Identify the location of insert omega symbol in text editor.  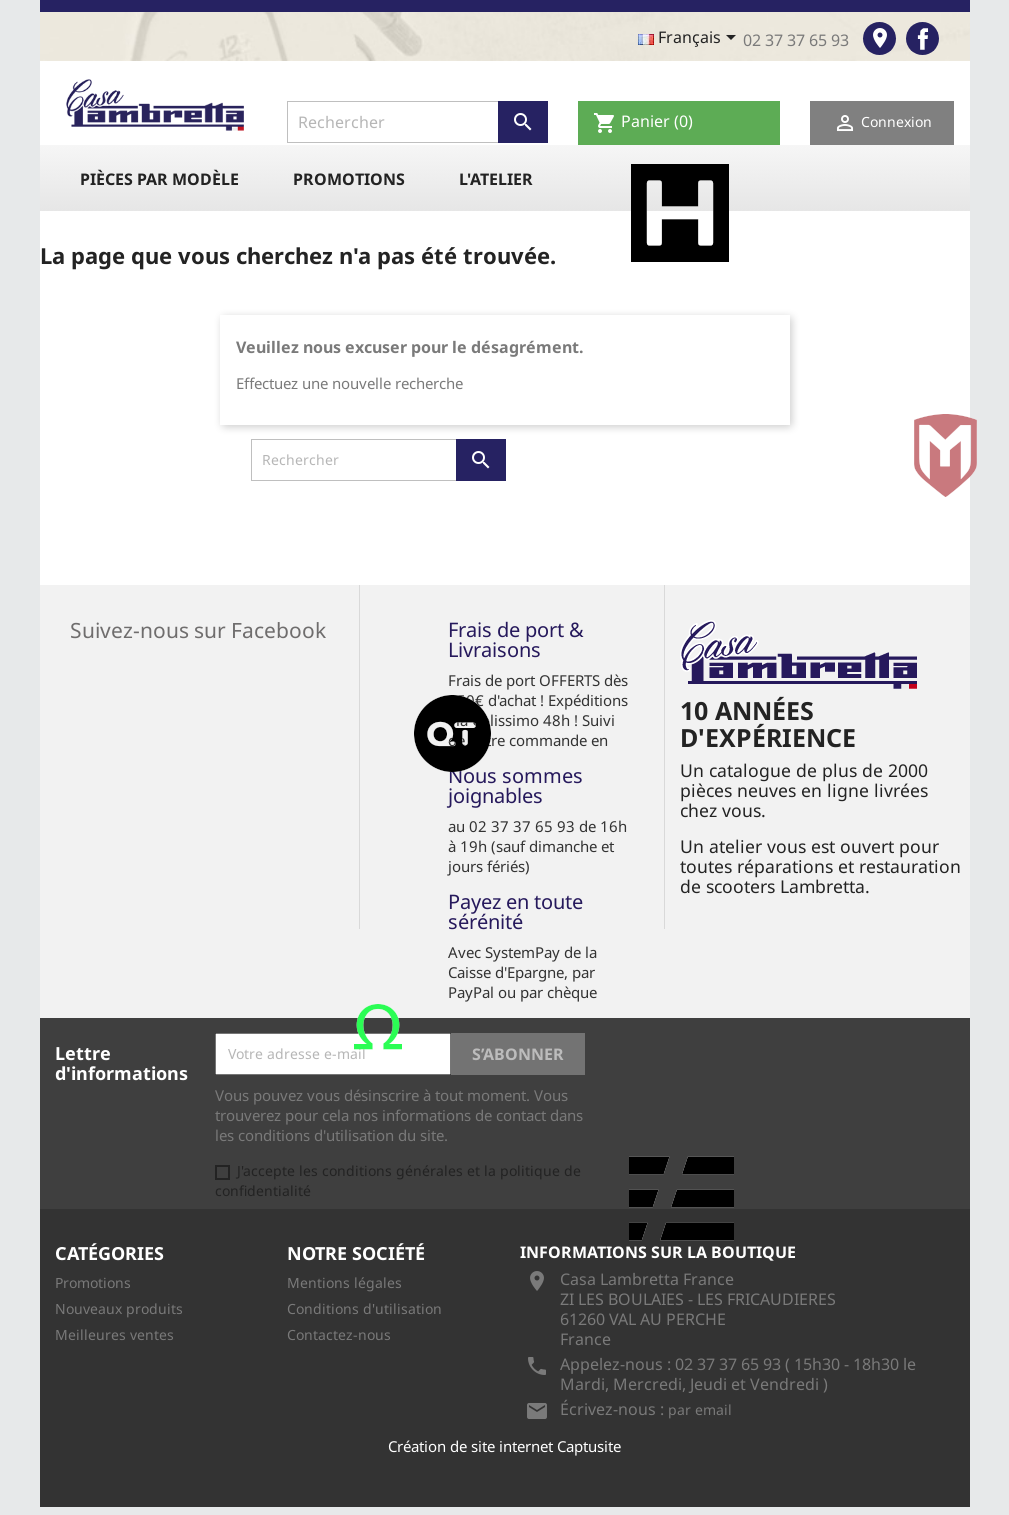
(378, 1028).